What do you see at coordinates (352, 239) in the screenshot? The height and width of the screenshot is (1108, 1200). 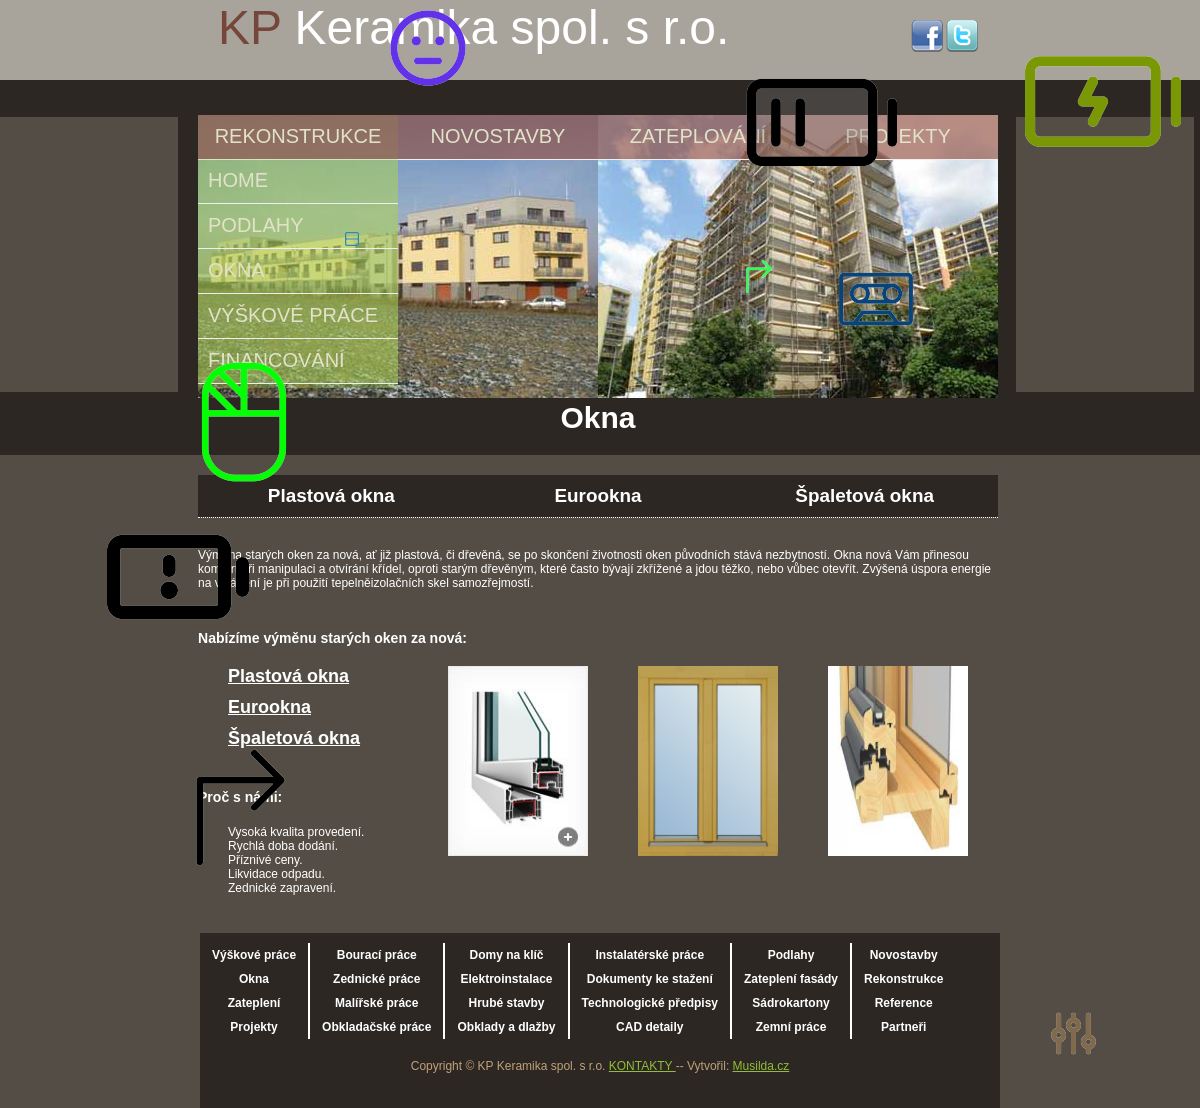 I see `split view horizontally` at bounding box center [352, 239].